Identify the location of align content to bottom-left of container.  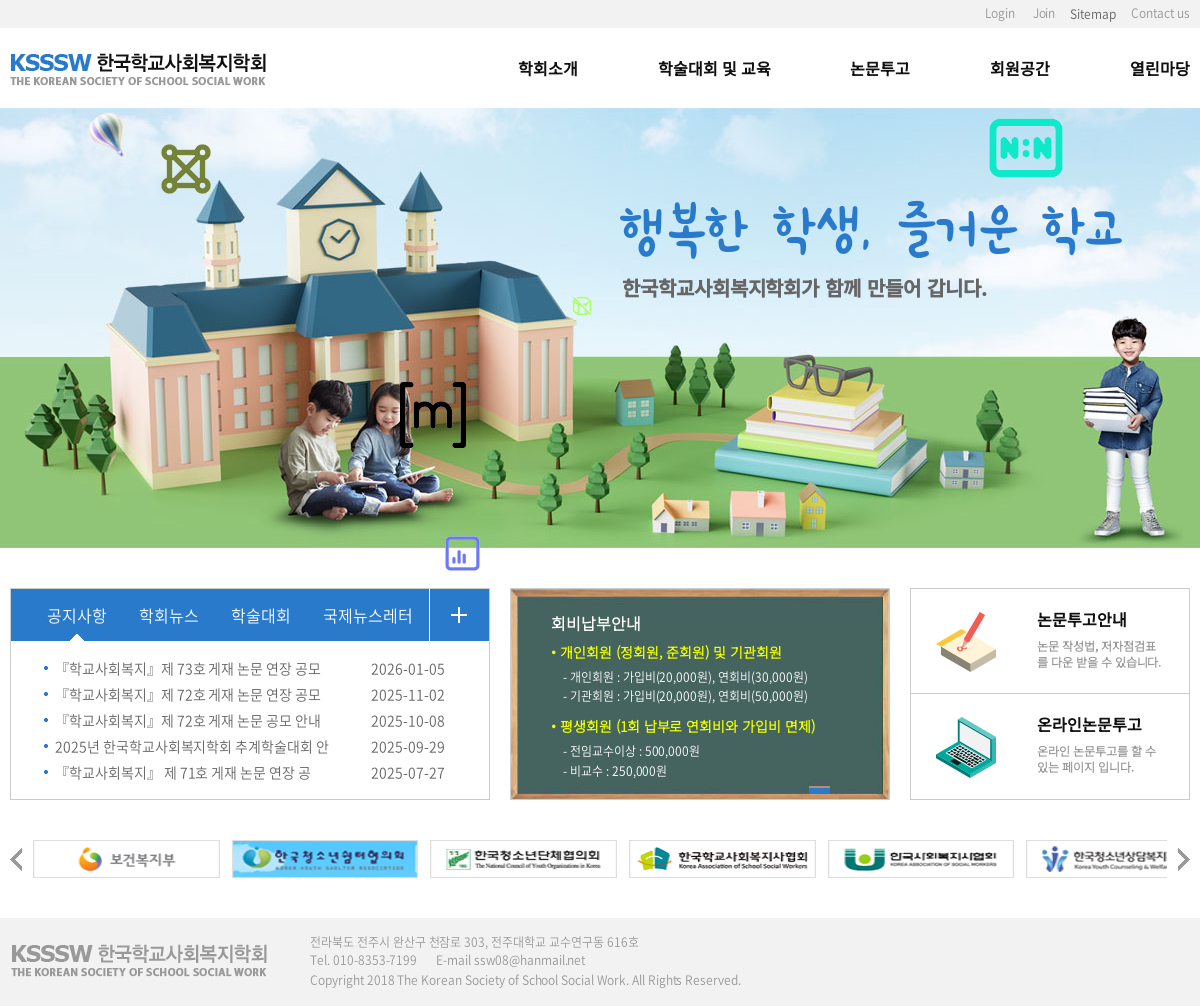
(462, 553).